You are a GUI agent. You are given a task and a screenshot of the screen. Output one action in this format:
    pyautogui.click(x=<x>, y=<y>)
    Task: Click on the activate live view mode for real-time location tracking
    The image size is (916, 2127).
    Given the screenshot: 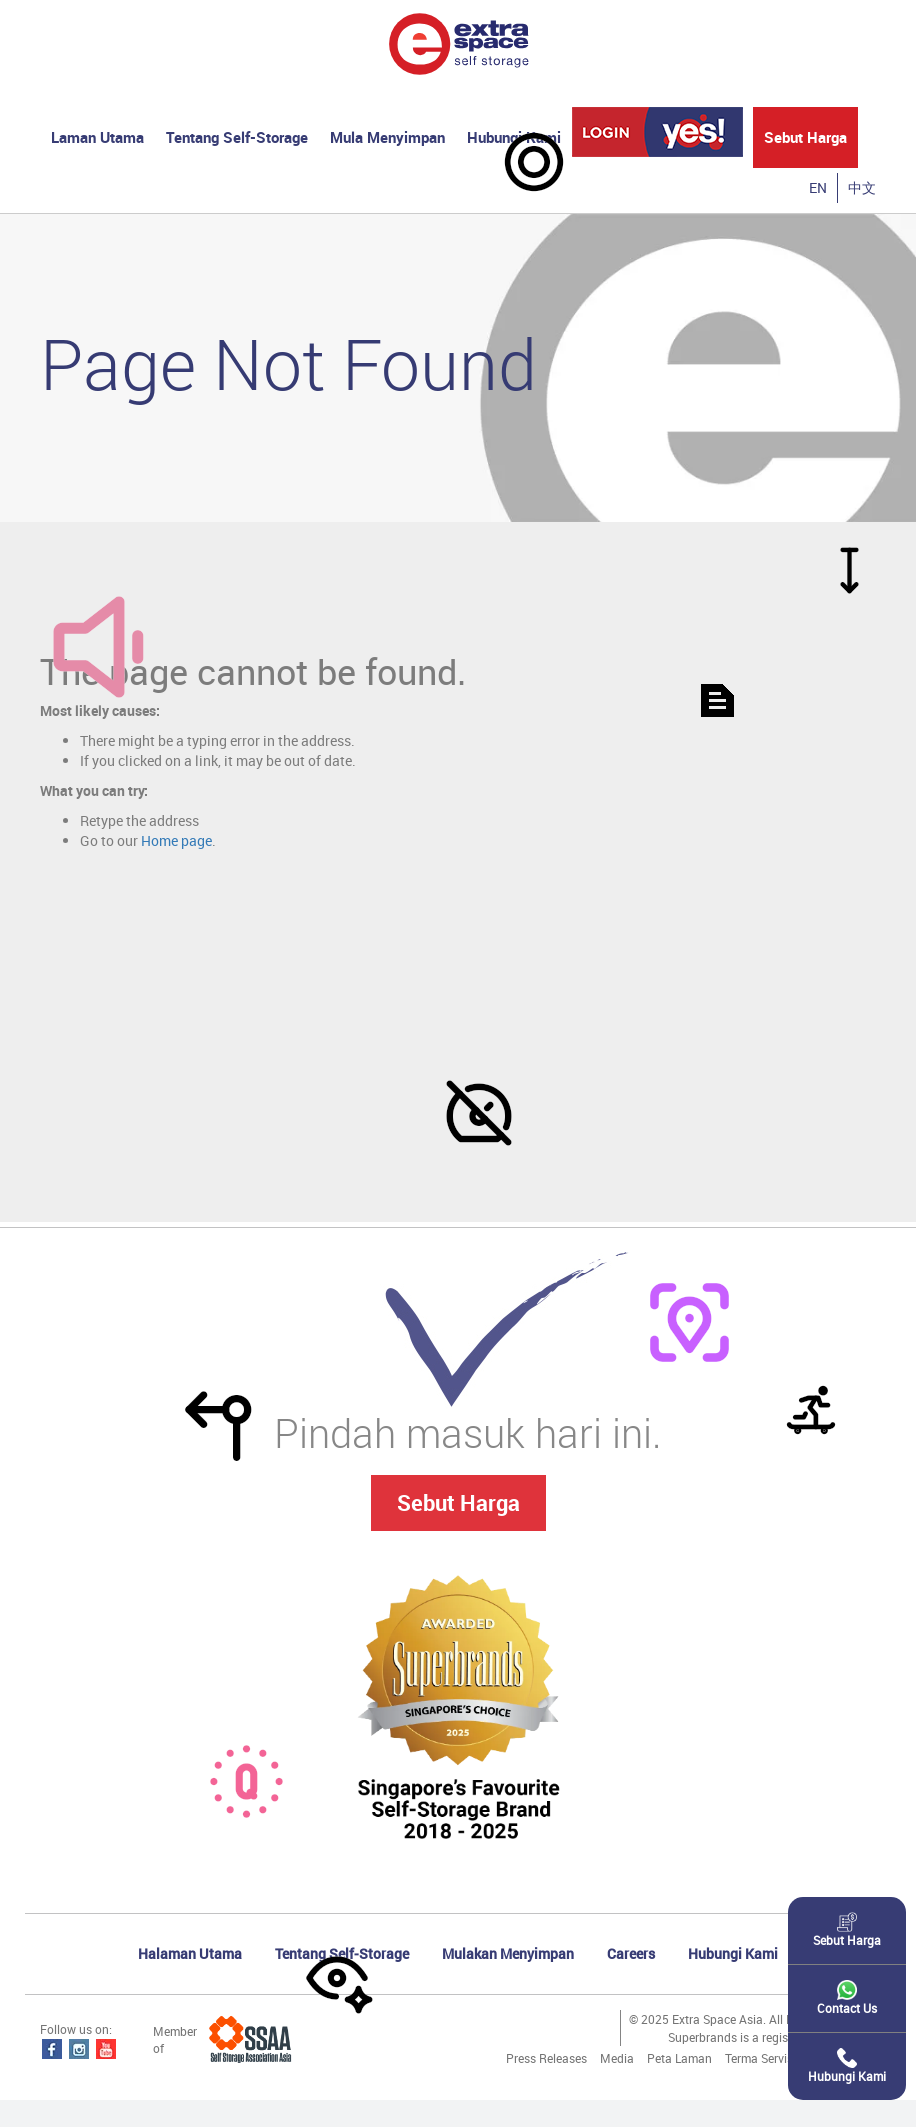 What is the action you would take?
    pyautogui.click(x=689, y=1322)
    